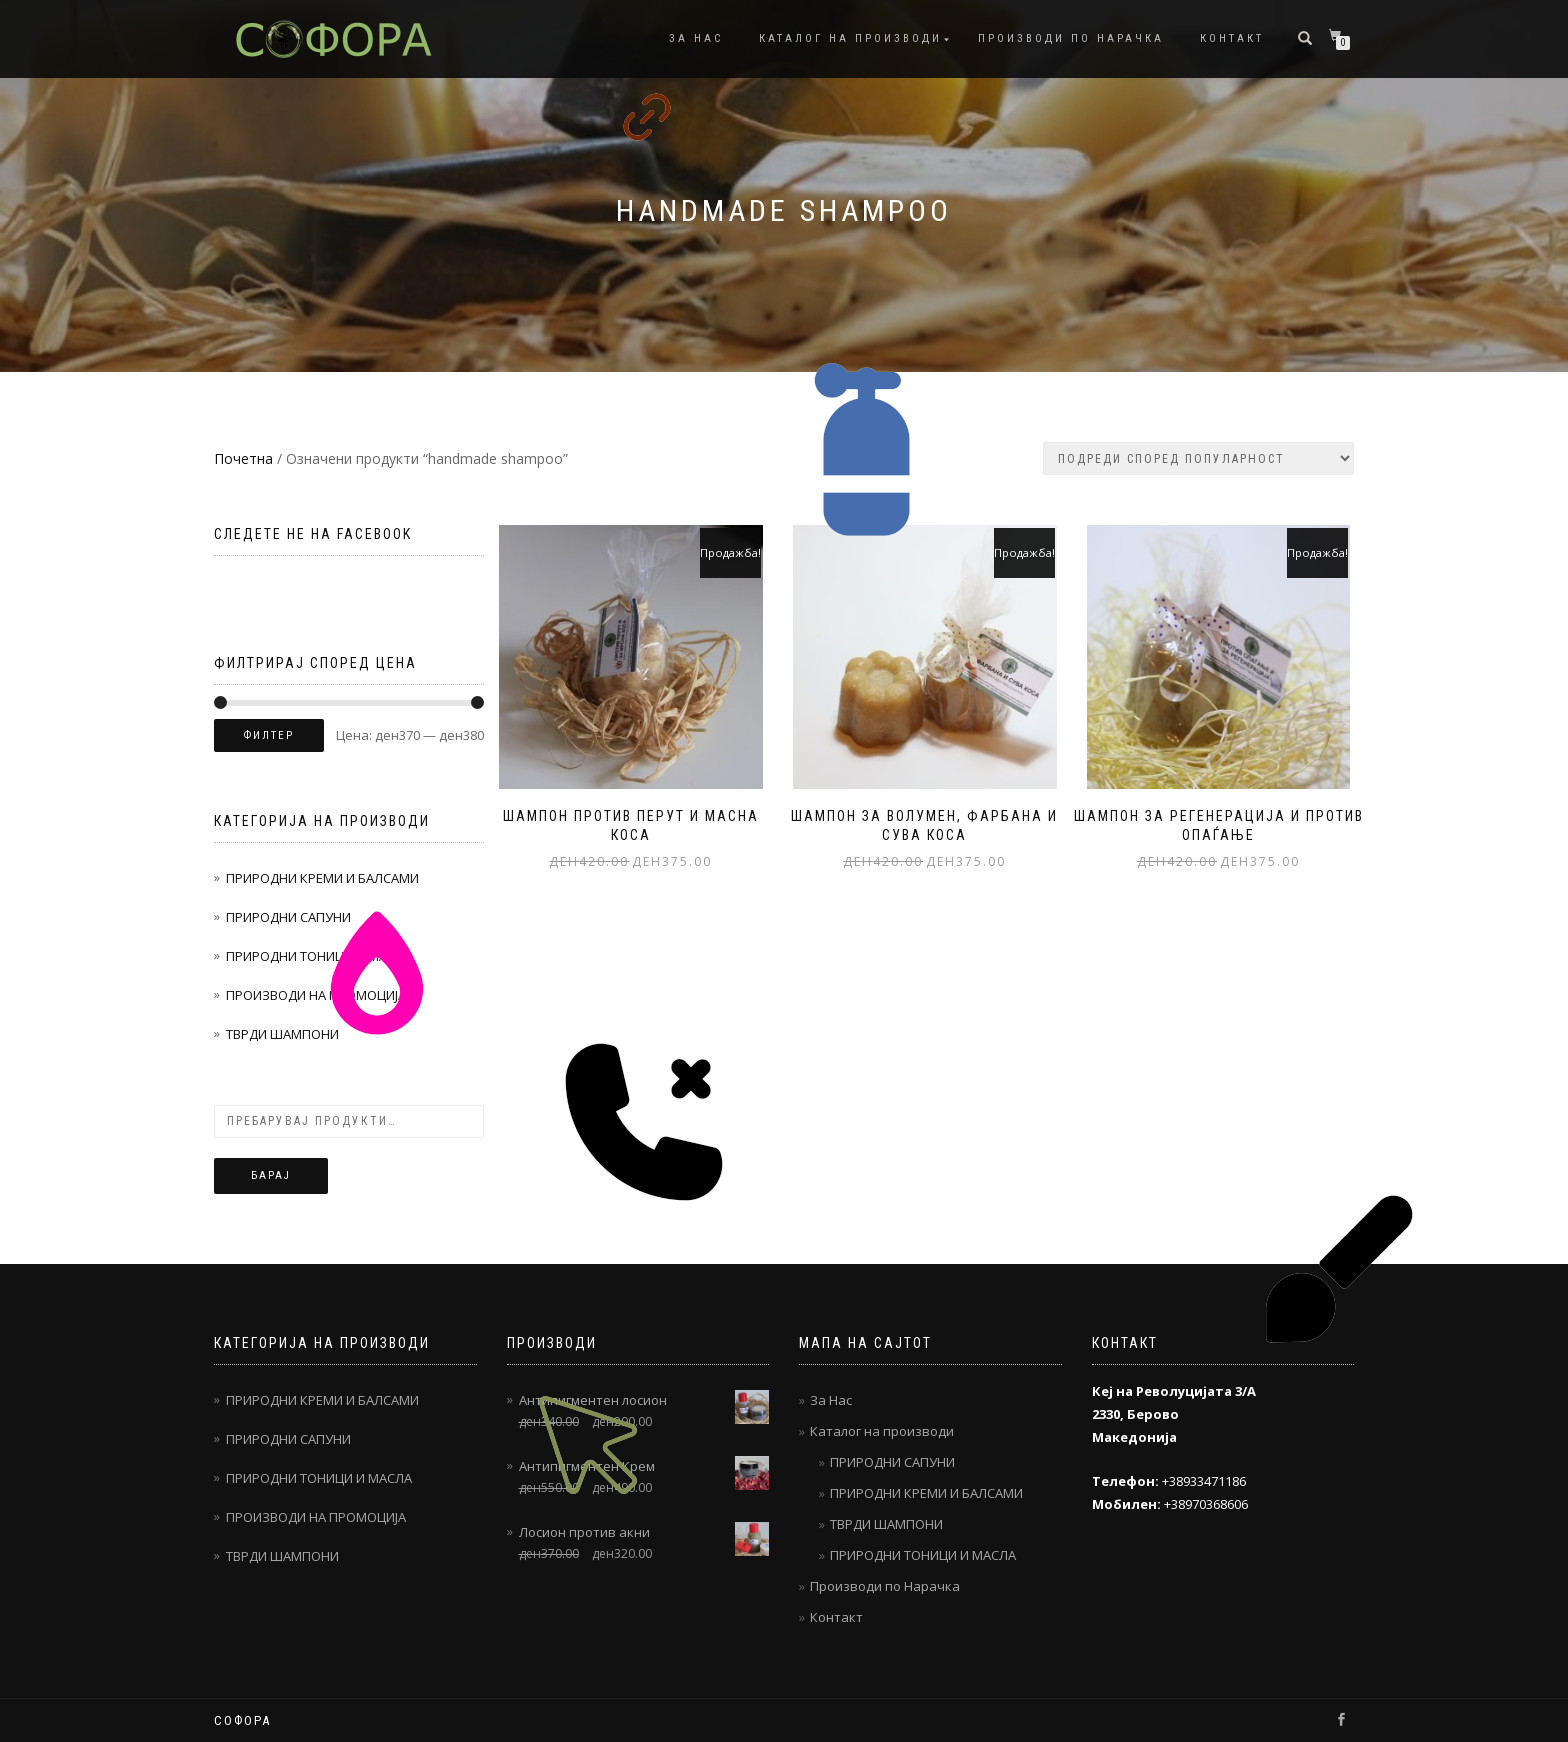 The image size is (1568, 1742). Describe the element at coordinates (1339, 1269) in the screenshot. I see `access brush or painting tools` at that location.